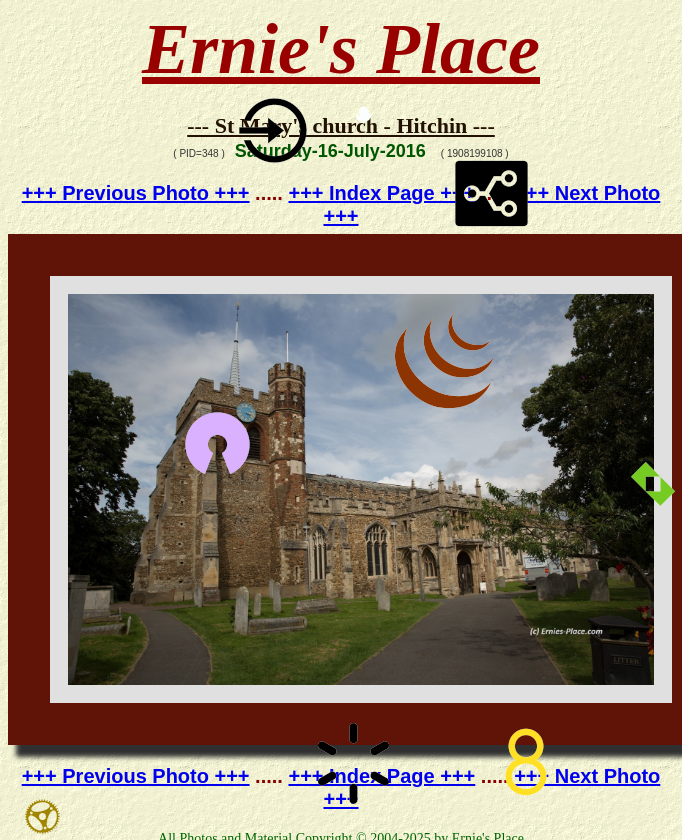 This screenshot has height=840, width=682. I want to click on actix web framework logo, so click(42, 816).